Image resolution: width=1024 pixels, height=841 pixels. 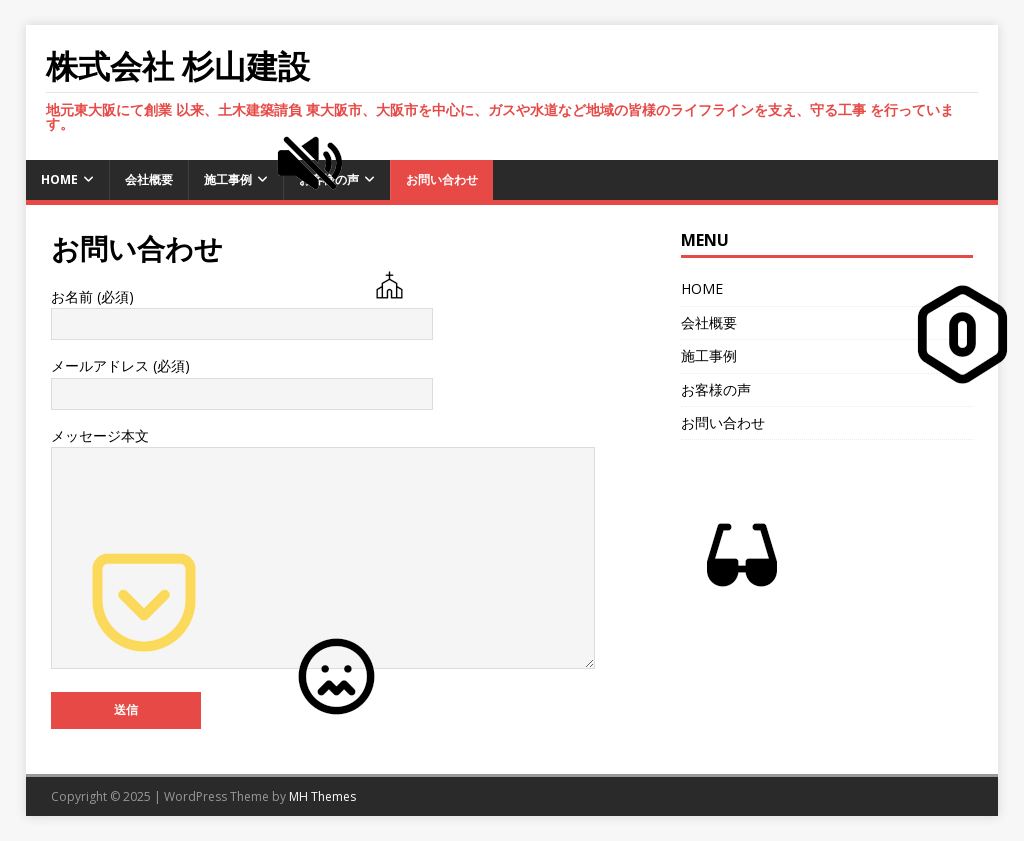 I want to click on save to pocket, so click(x=144, y=600).